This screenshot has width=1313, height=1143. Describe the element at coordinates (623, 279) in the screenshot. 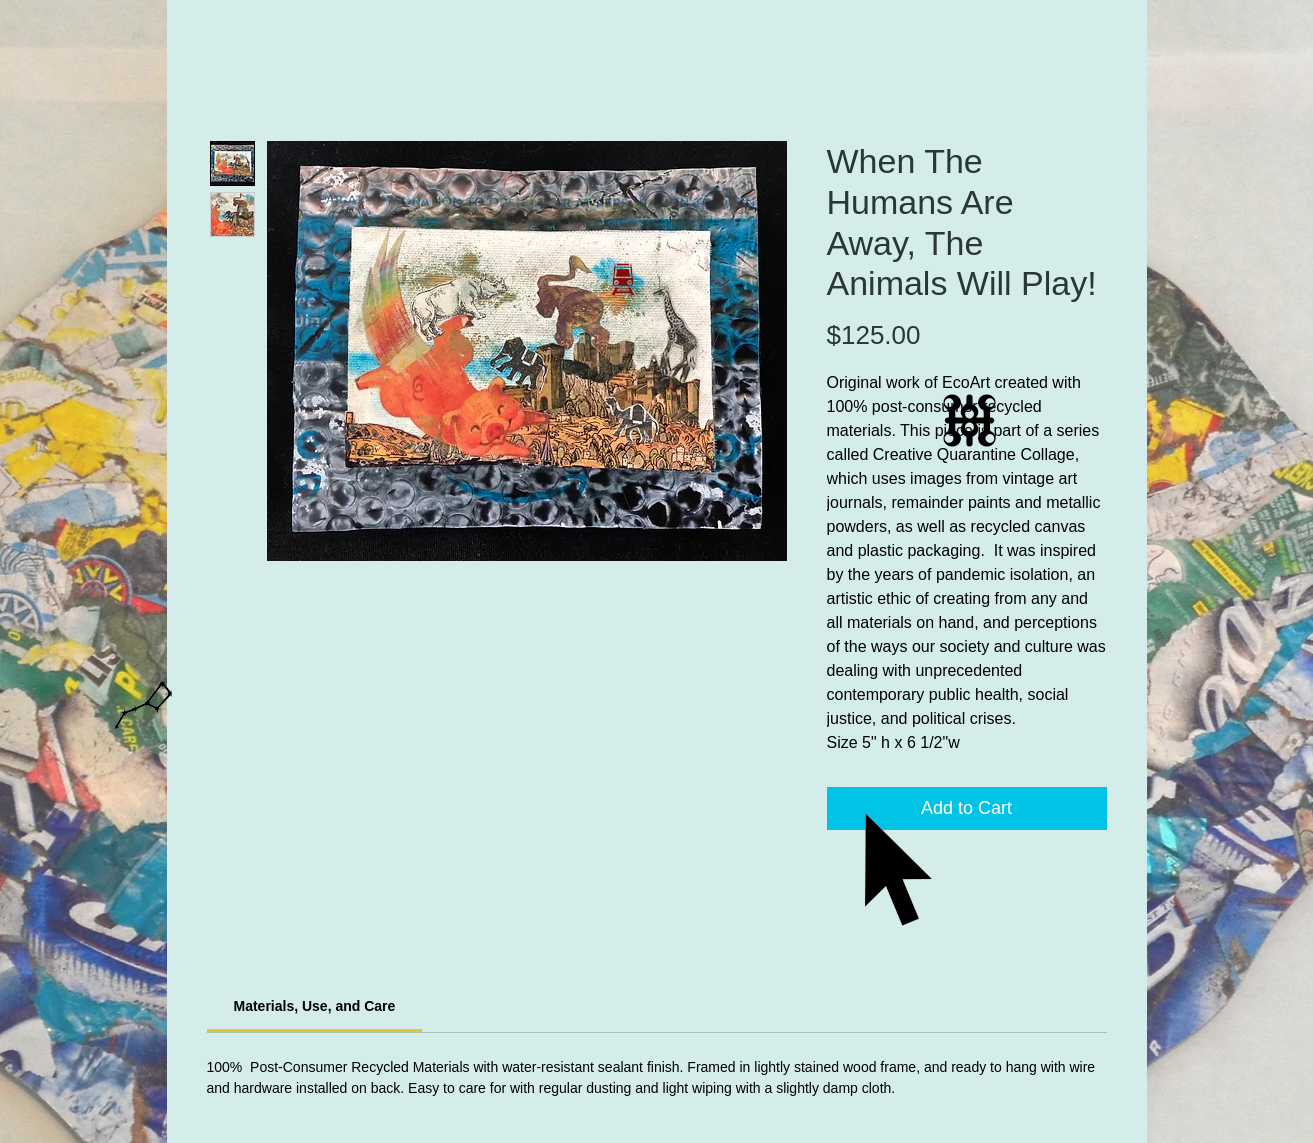

I see `access subway or metro transit information` at that location.